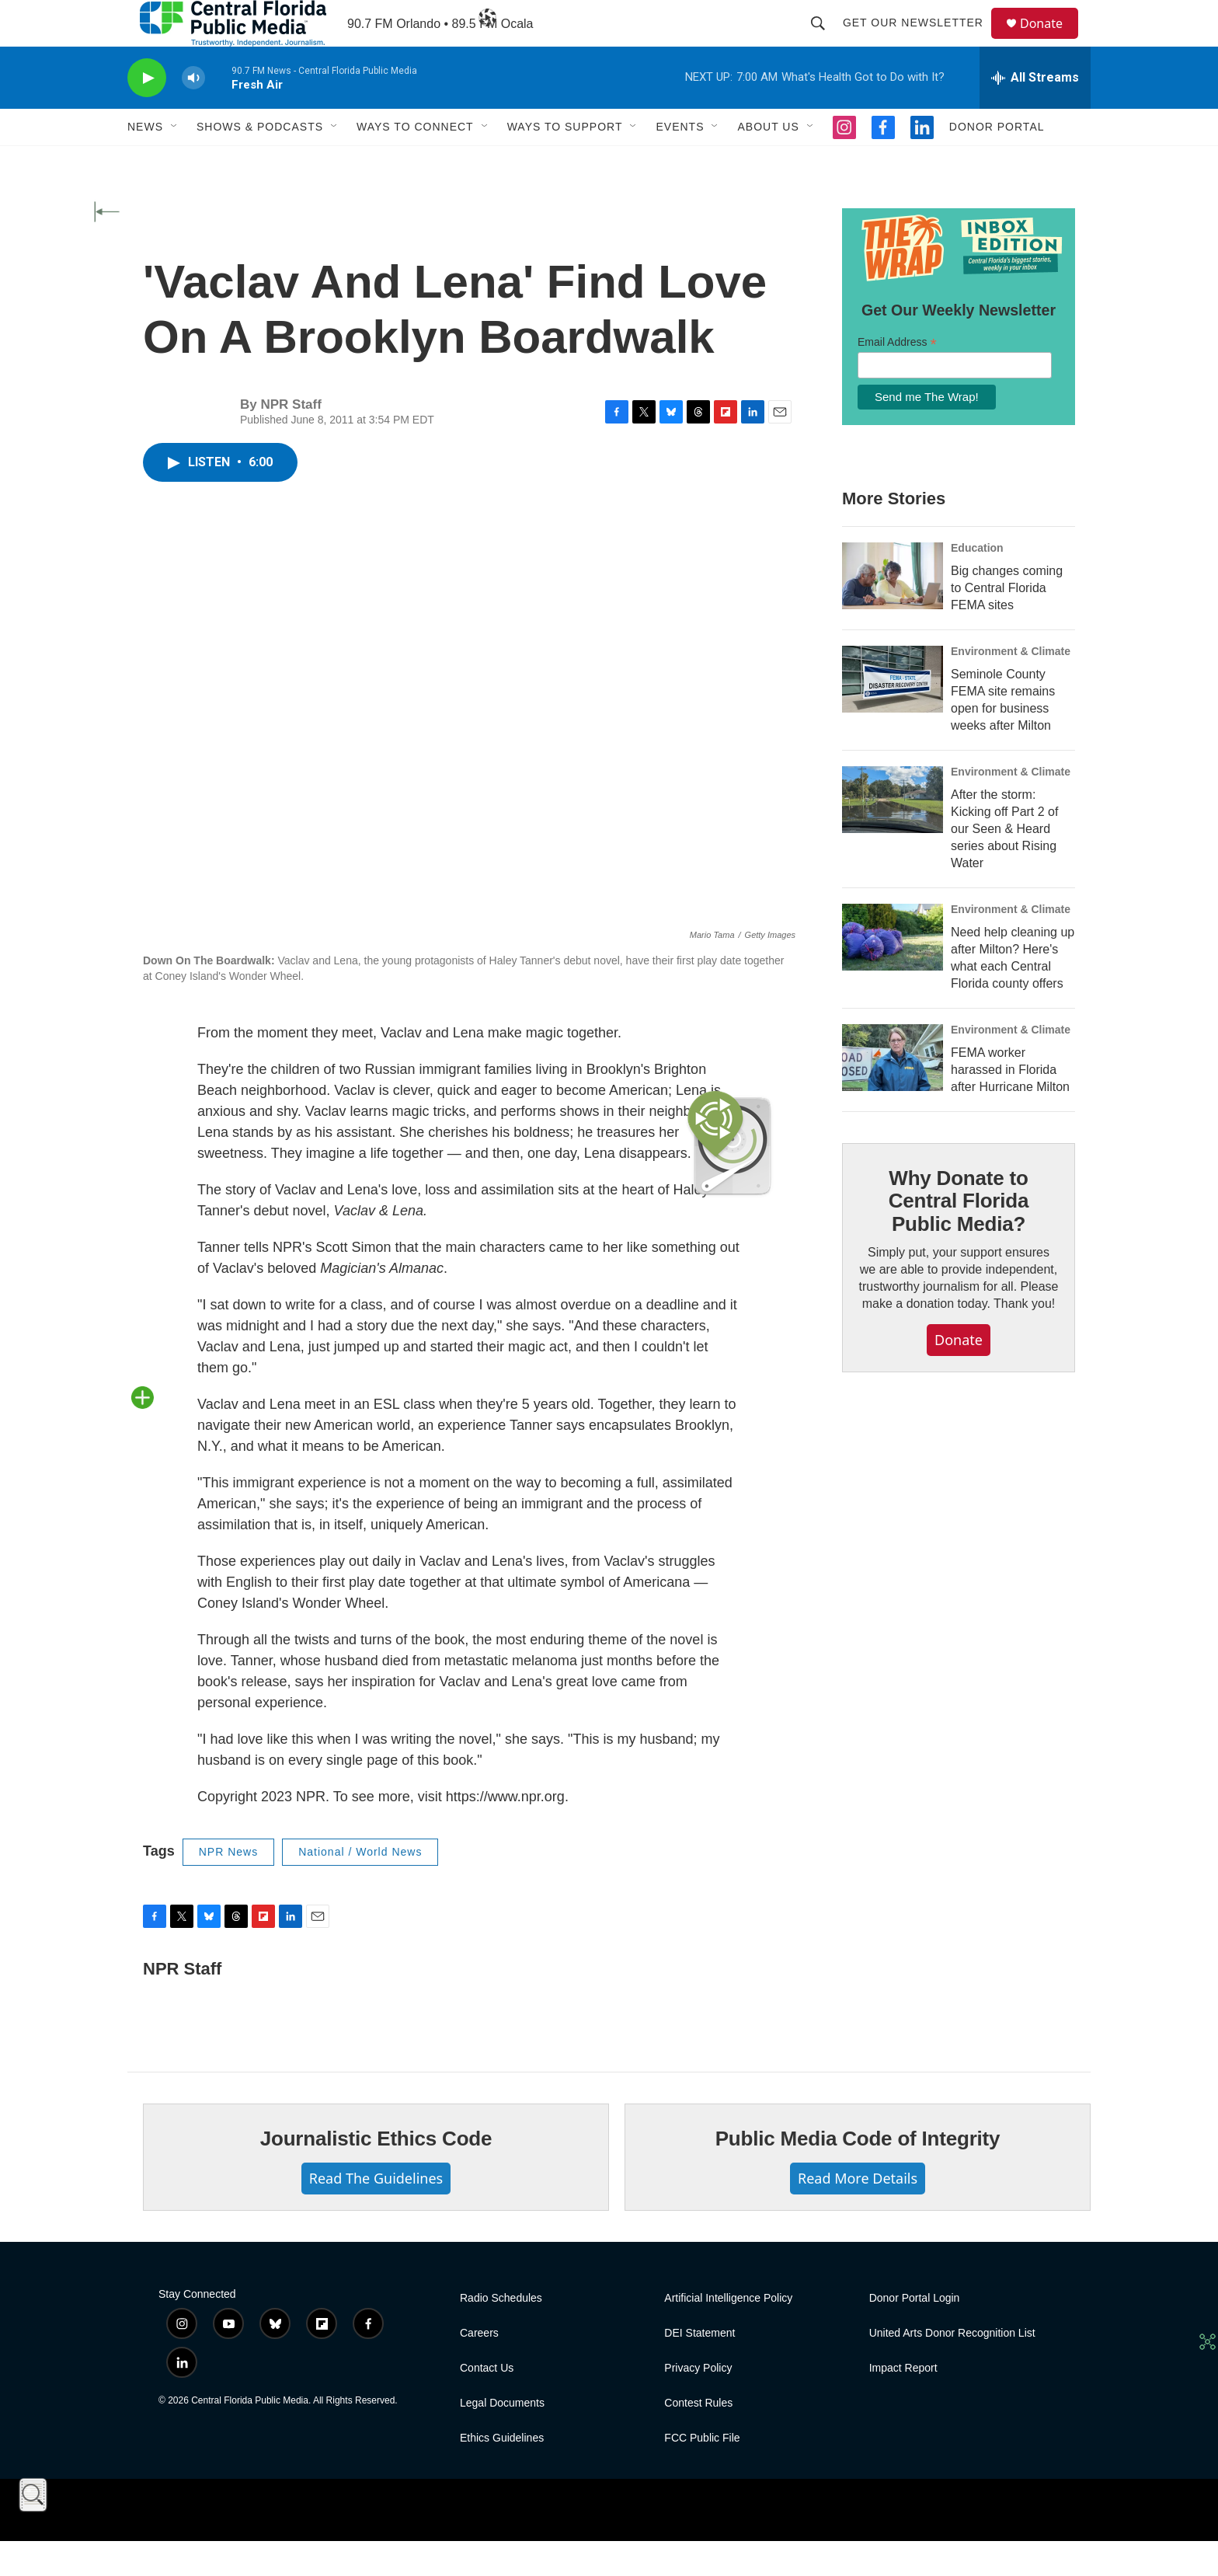  Describe the element at coordinates (487, 17) in the screenshot. I see `open lollypop music player` at that location.